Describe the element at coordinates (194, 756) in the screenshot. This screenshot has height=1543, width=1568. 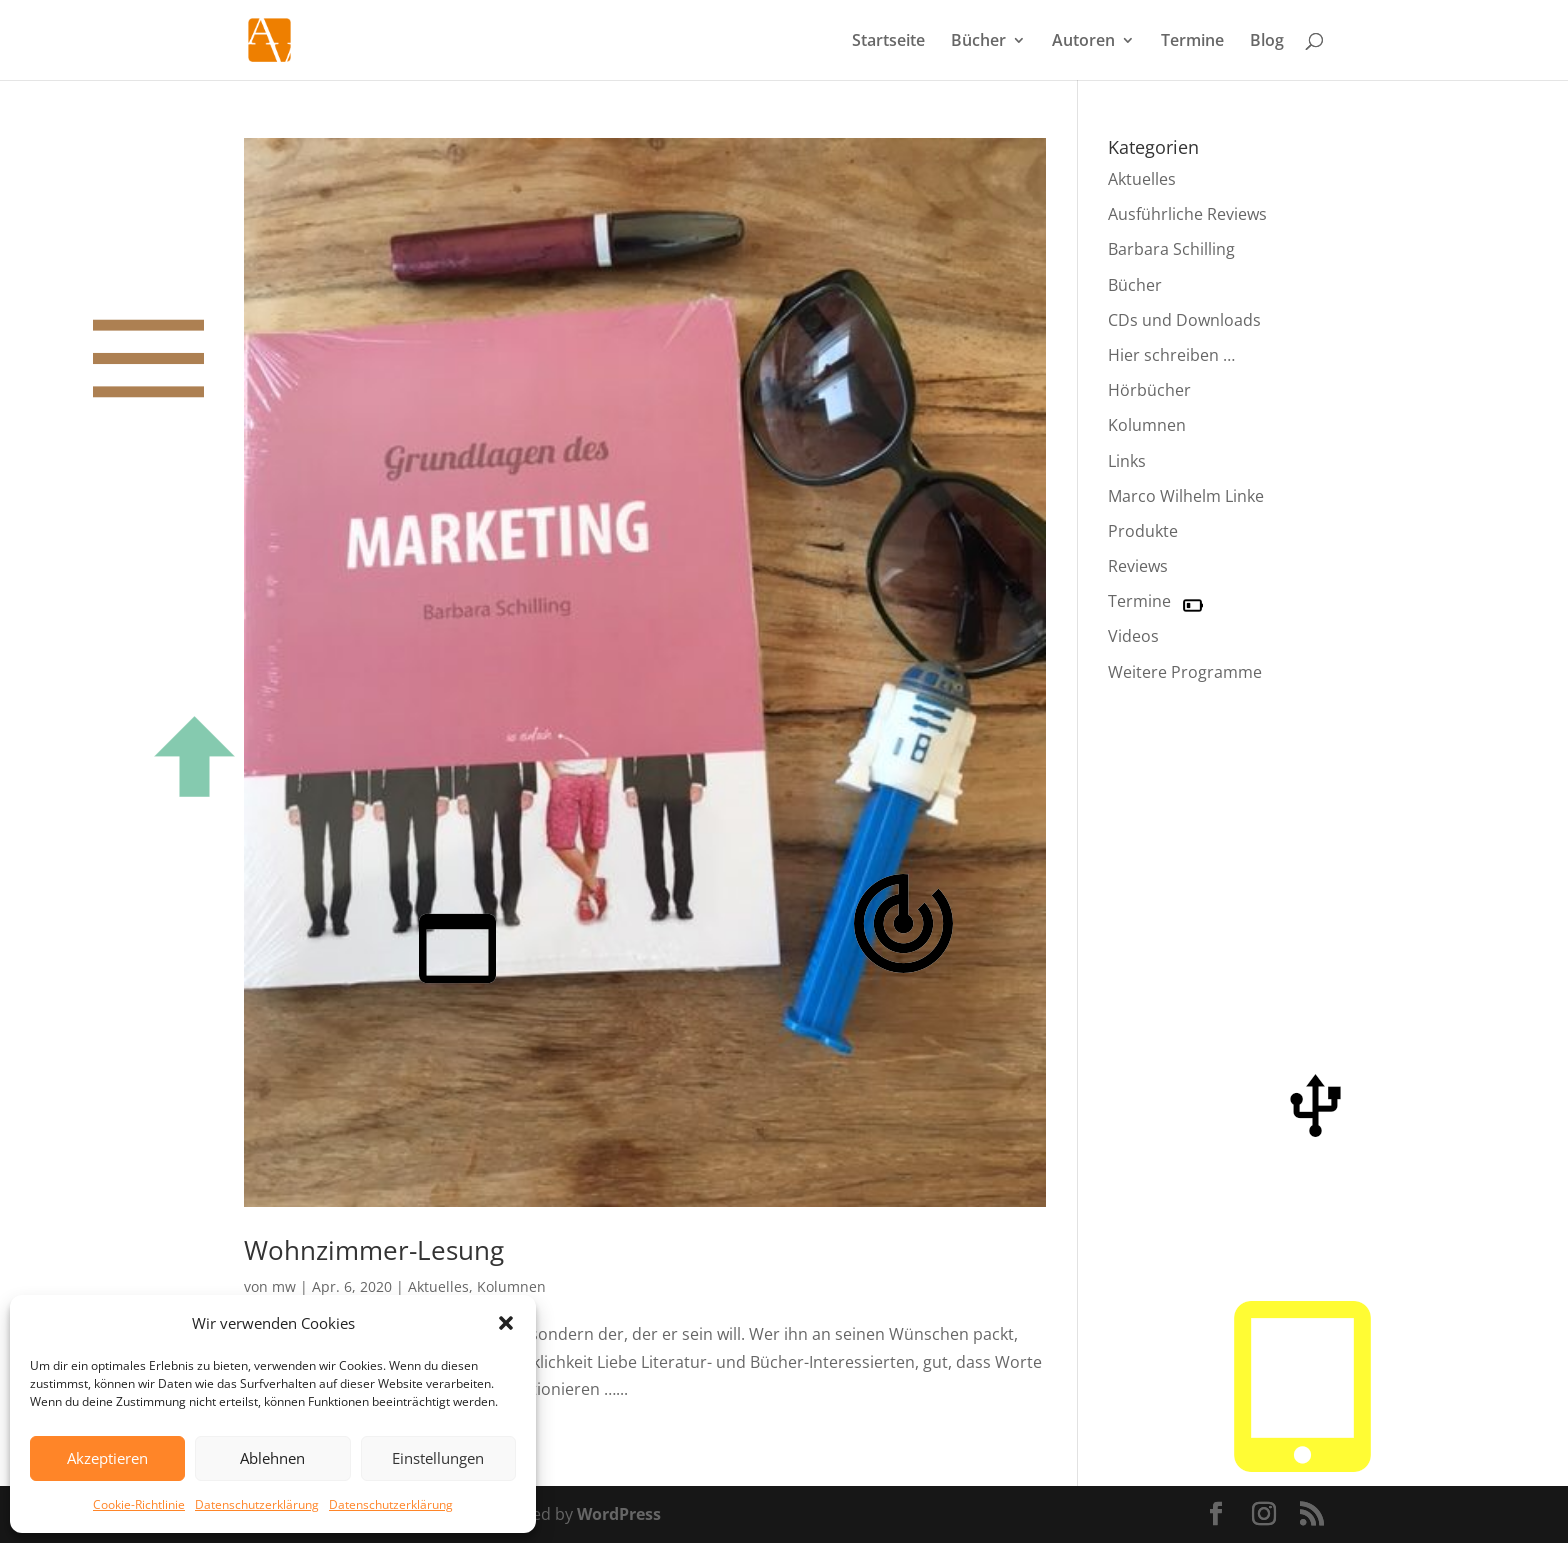
I see `scroll to top of page` at that location.